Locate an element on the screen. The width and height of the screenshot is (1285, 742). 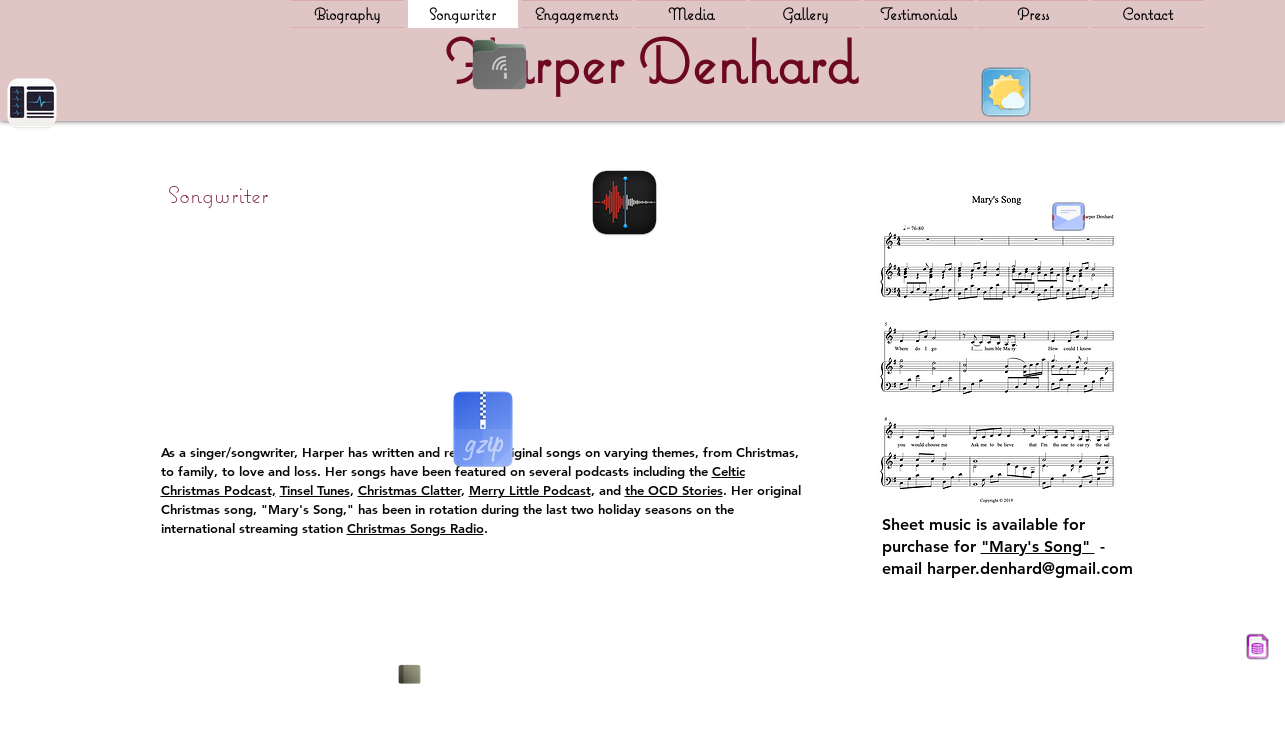
a gzip compressed file is located at coordinates (483, 429).